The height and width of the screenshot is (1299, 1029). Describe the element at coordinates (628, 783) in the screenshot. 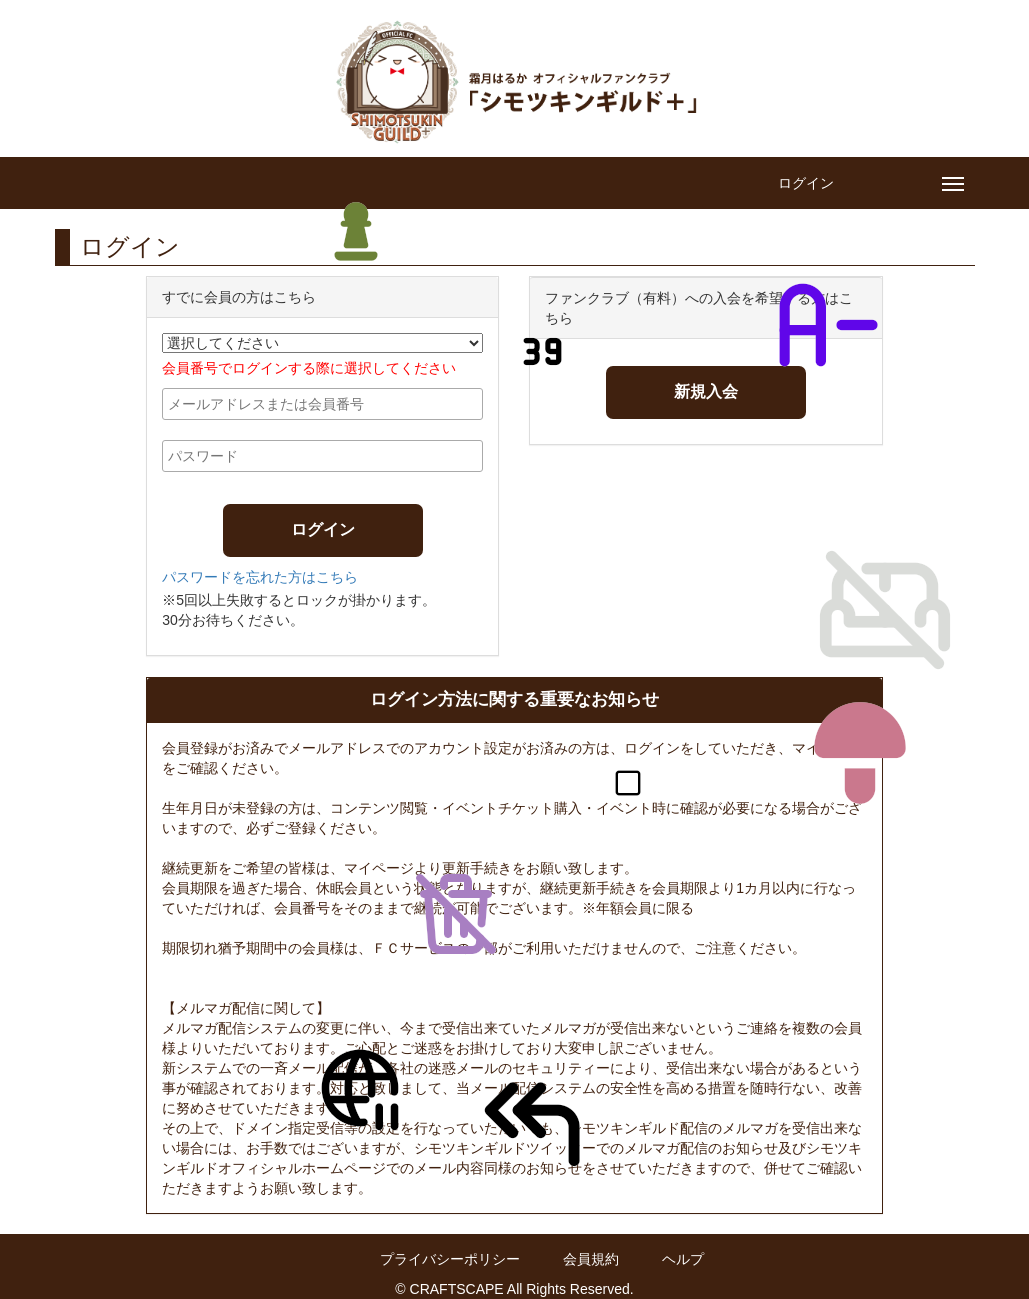

I see `unchecked checkbox or selection state` at that location.